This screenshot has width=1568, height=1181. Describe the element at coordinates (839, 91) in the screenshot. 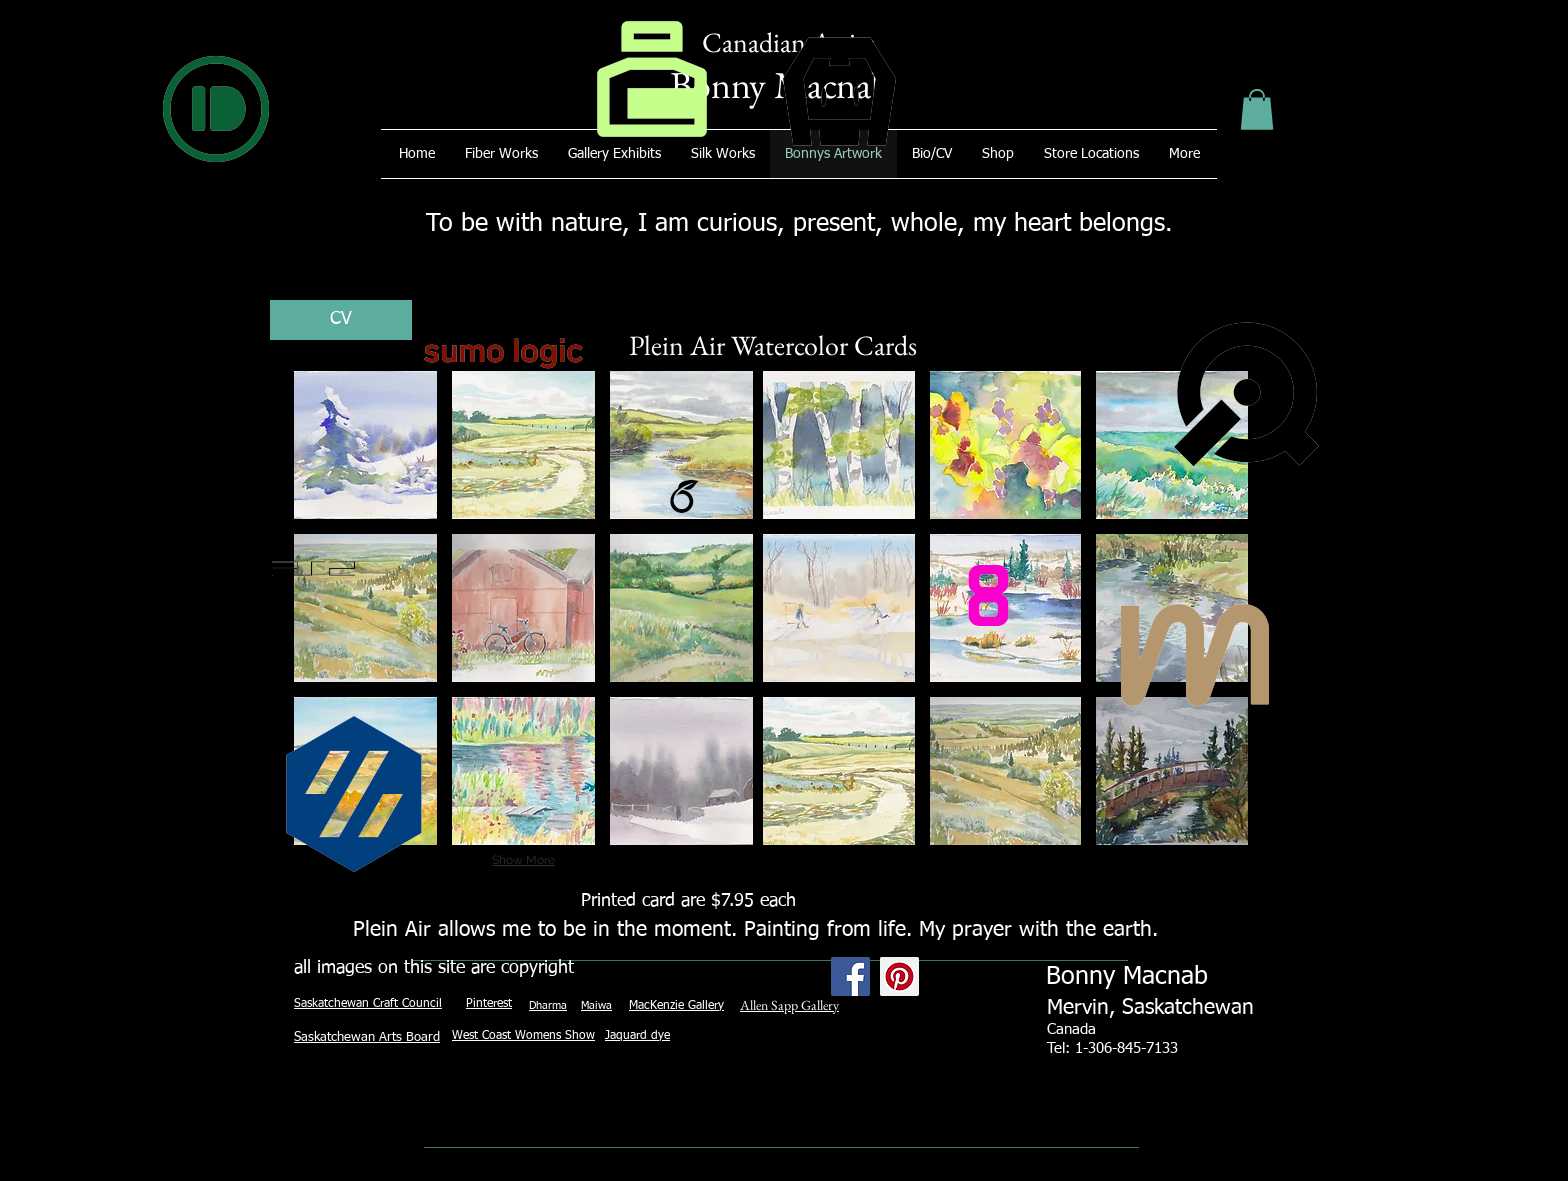

I see `apache cordova framework logo` at that location.